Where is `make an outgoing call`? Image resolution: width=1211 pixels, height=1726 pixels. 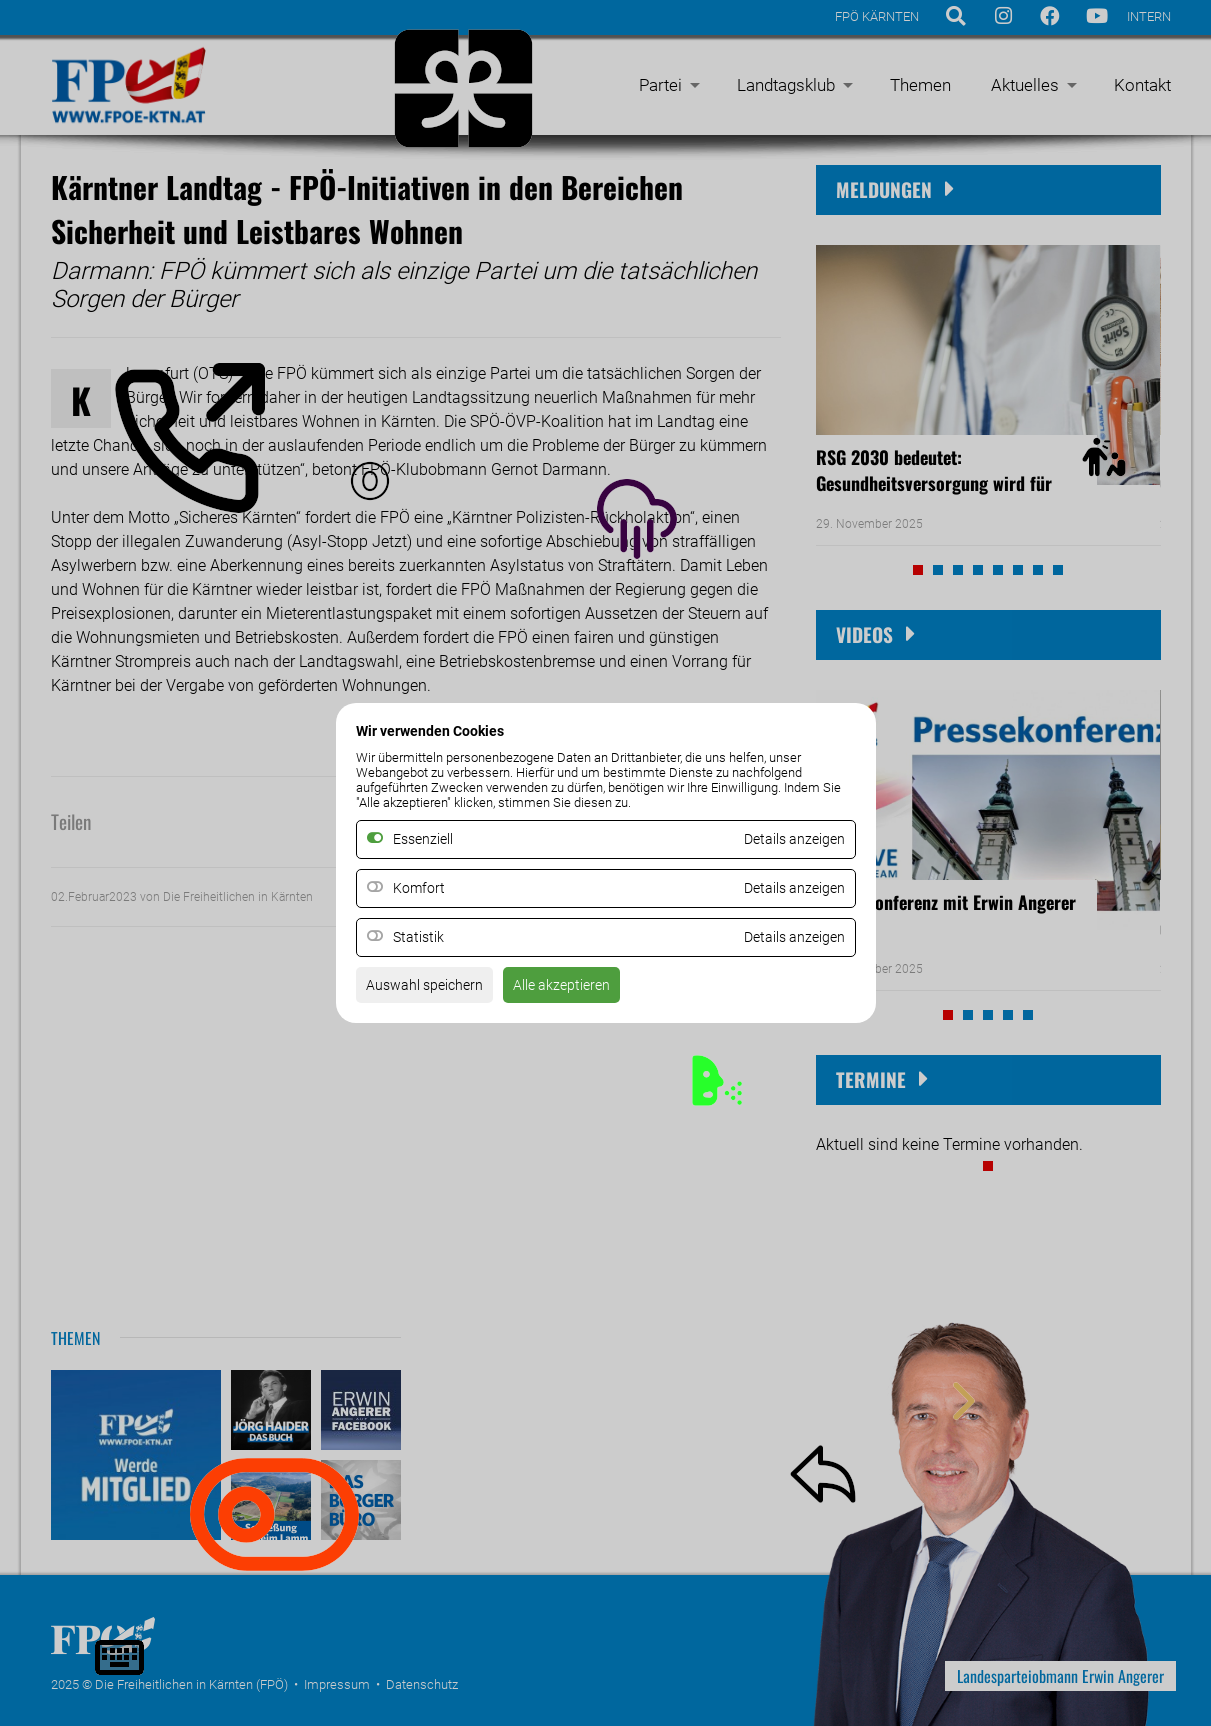 make an outgoing call is located at coordinates (186, 441).